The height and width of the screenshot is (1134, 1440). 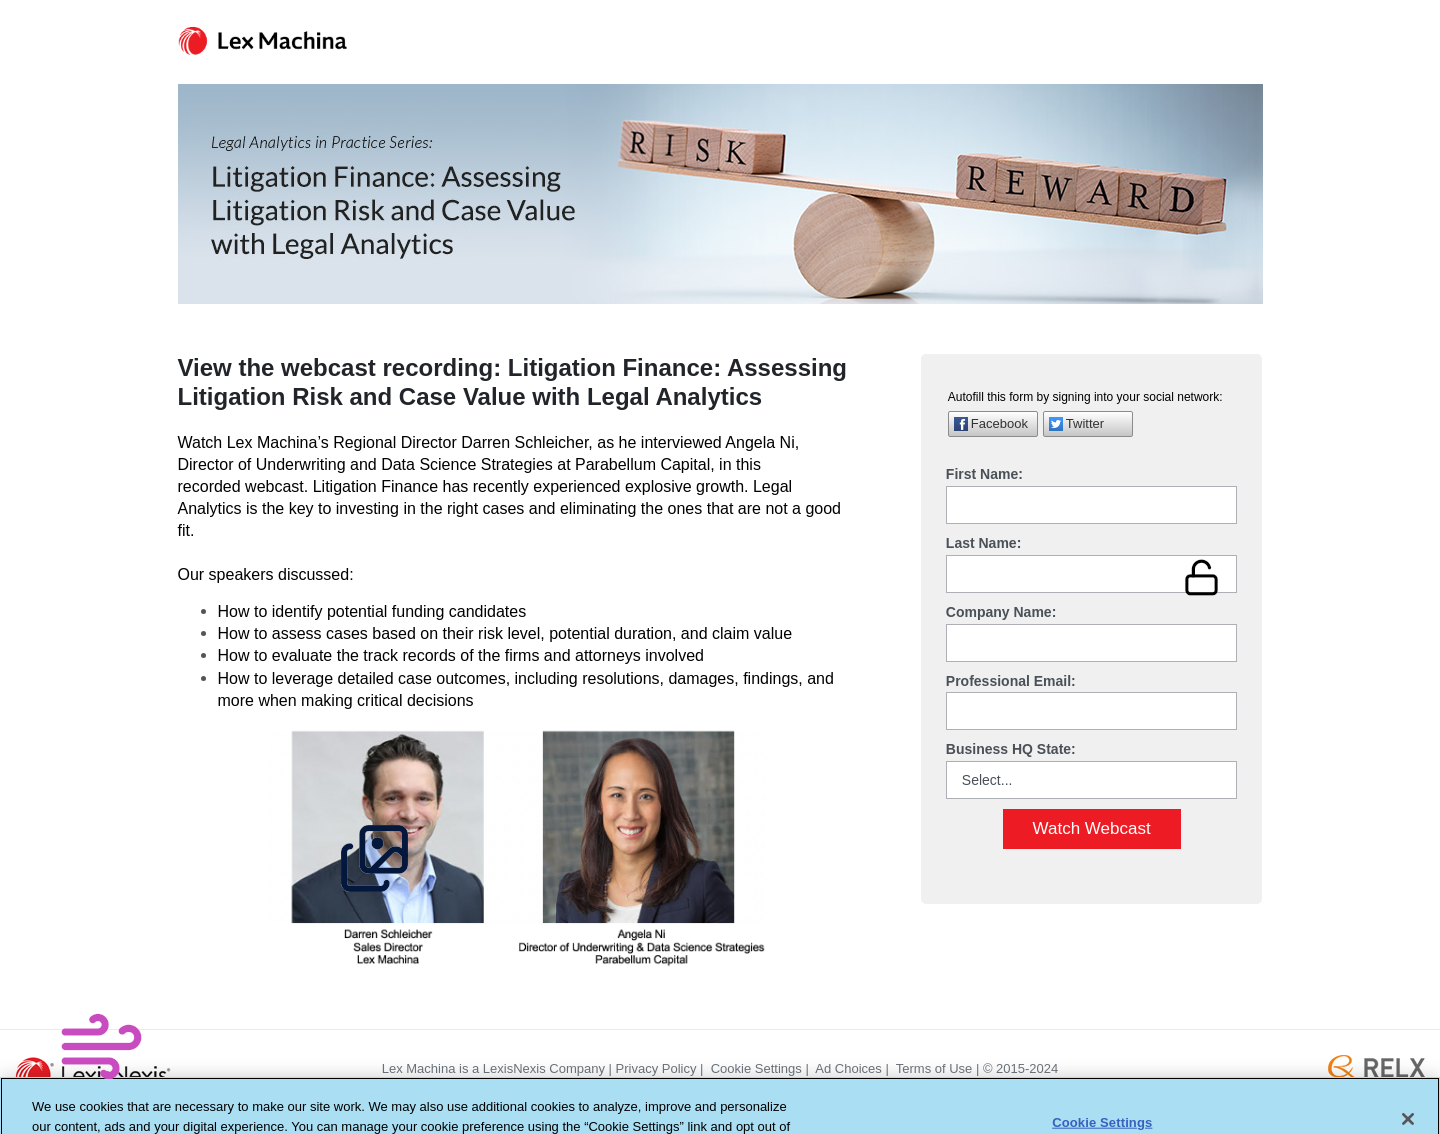 I want to click on indicates current wind conditions in weather display, so click(x=101, y=1046).